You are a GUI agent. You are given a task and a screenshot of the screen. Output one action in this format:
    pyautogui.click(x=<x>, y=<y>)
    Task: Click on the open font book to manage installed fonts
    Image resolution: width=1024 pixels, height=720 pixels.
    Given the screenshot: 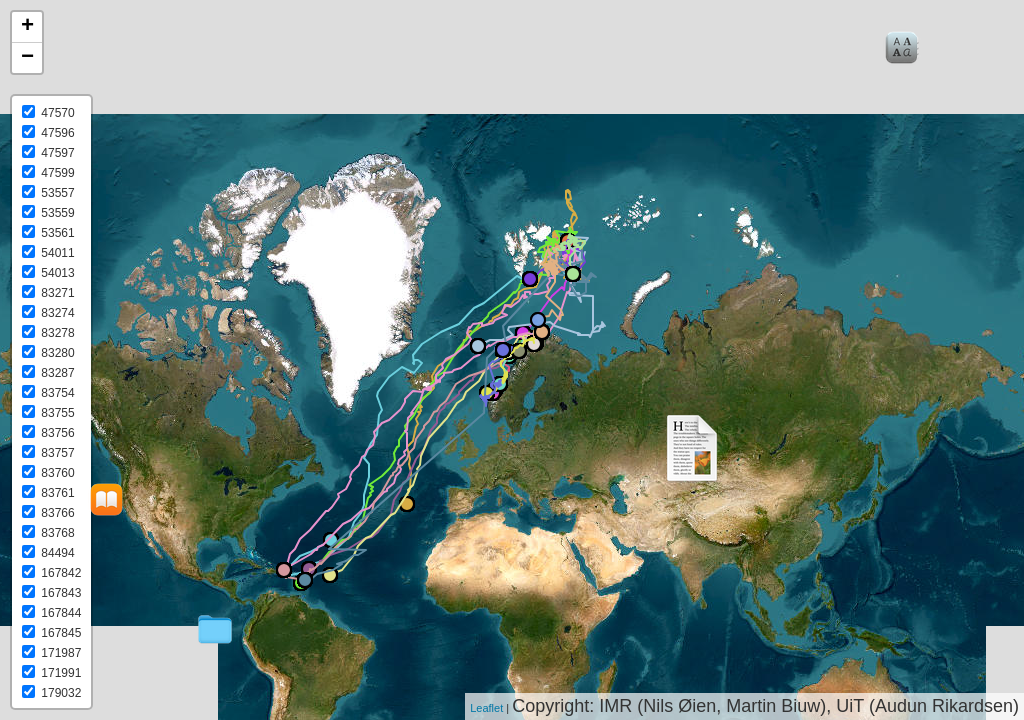 What is the action you would take?
    pyautogui.click(x=901, y=47)
    